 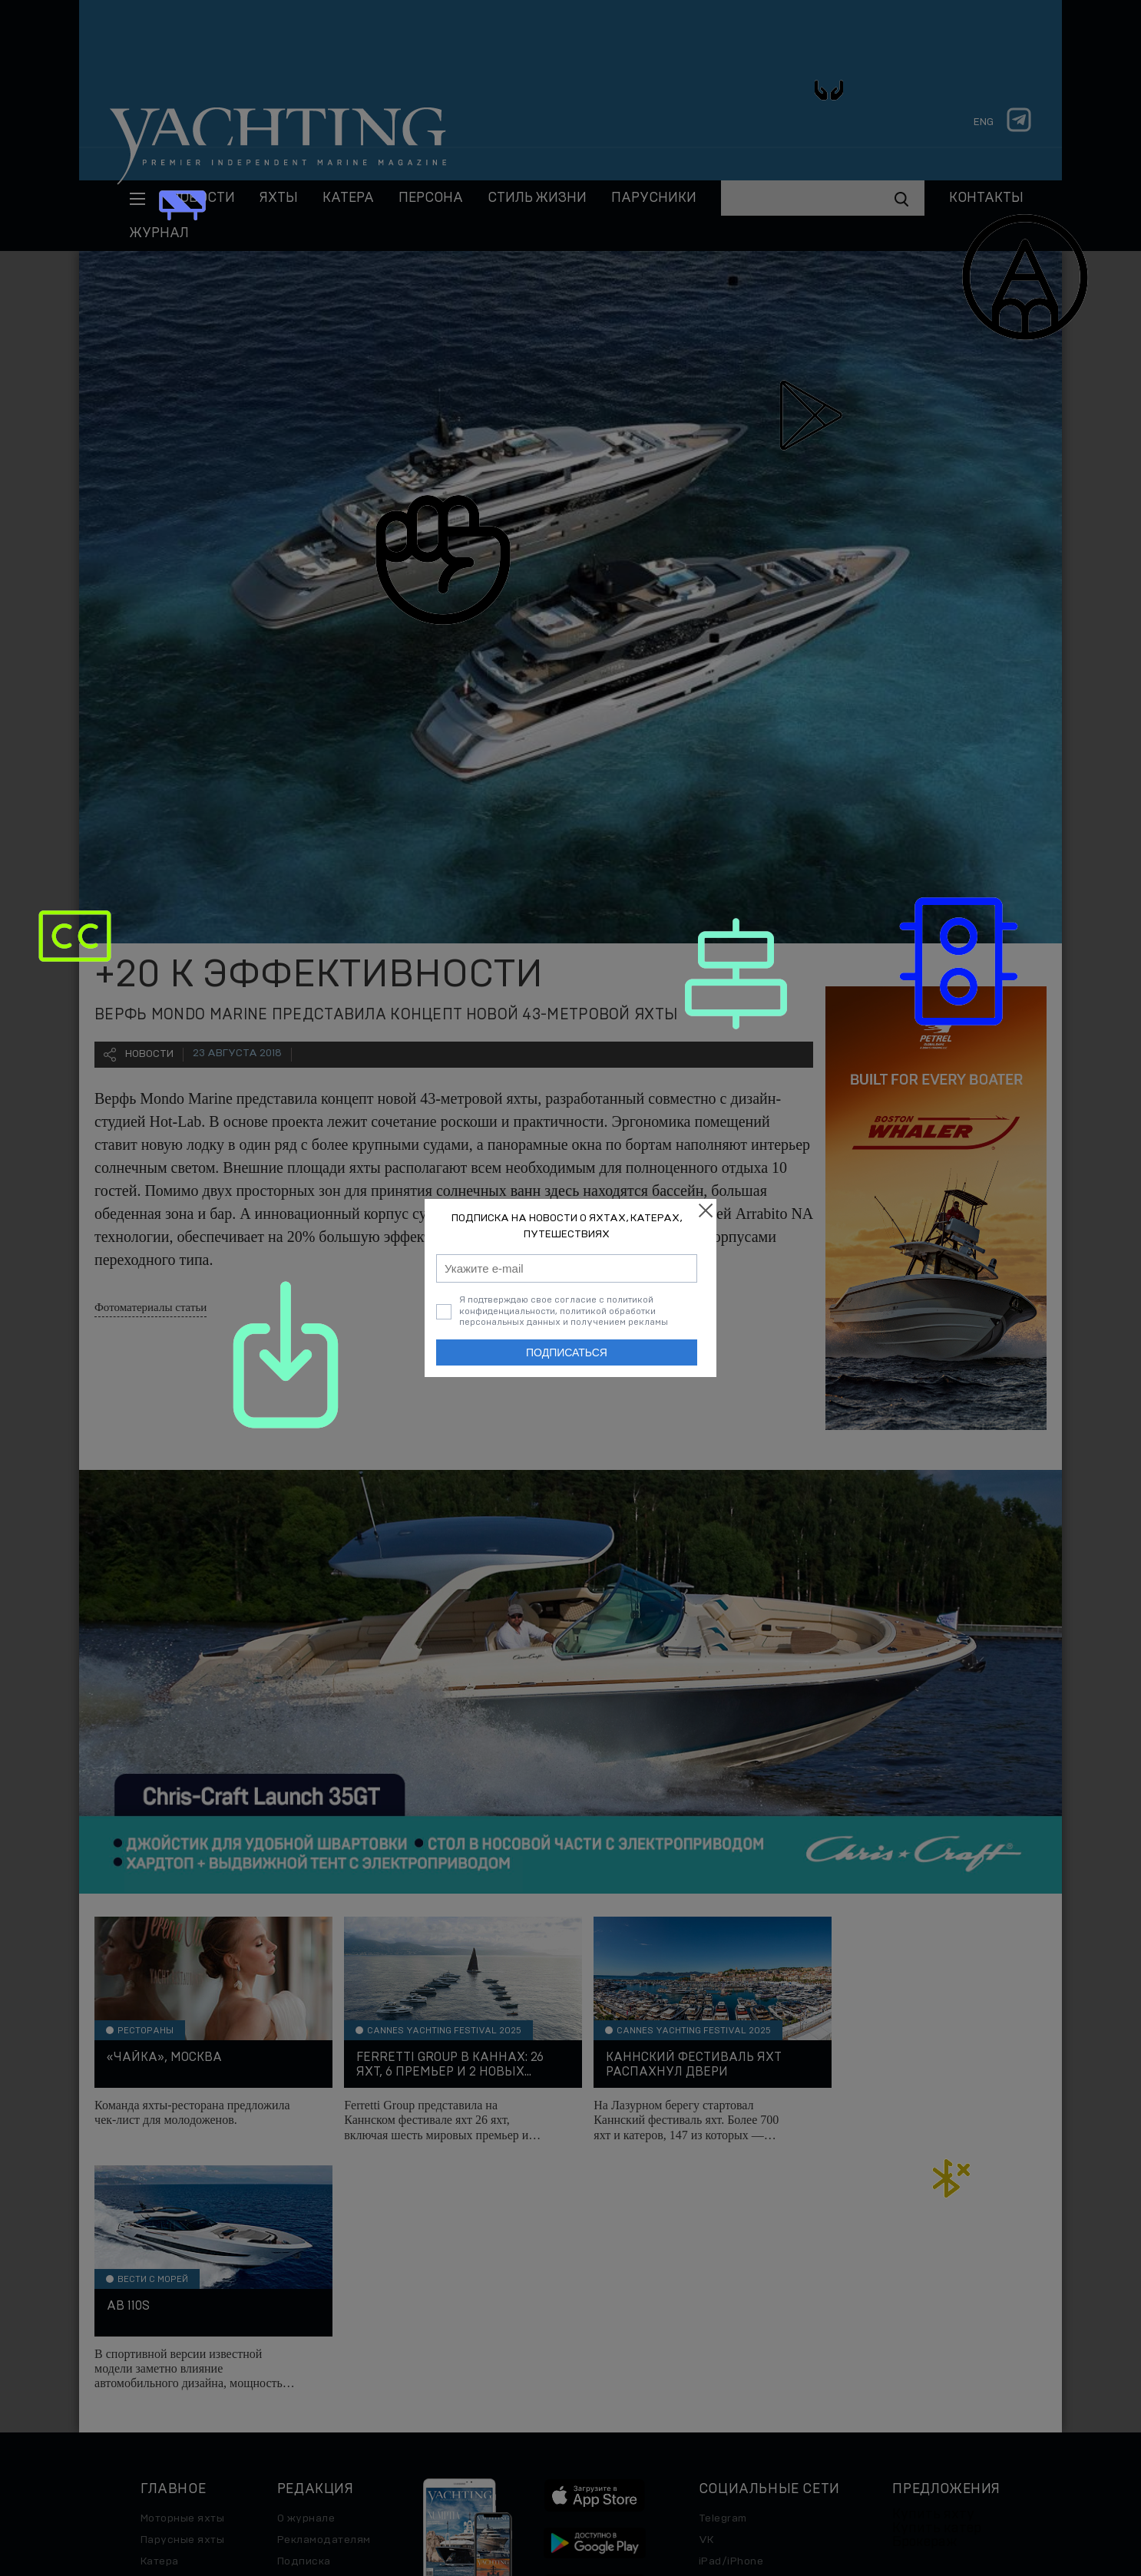 What do you see at coordinates (74, 936) in the screenshot?
I see `enable closed captions for video content` at bounding box center [74, 936].